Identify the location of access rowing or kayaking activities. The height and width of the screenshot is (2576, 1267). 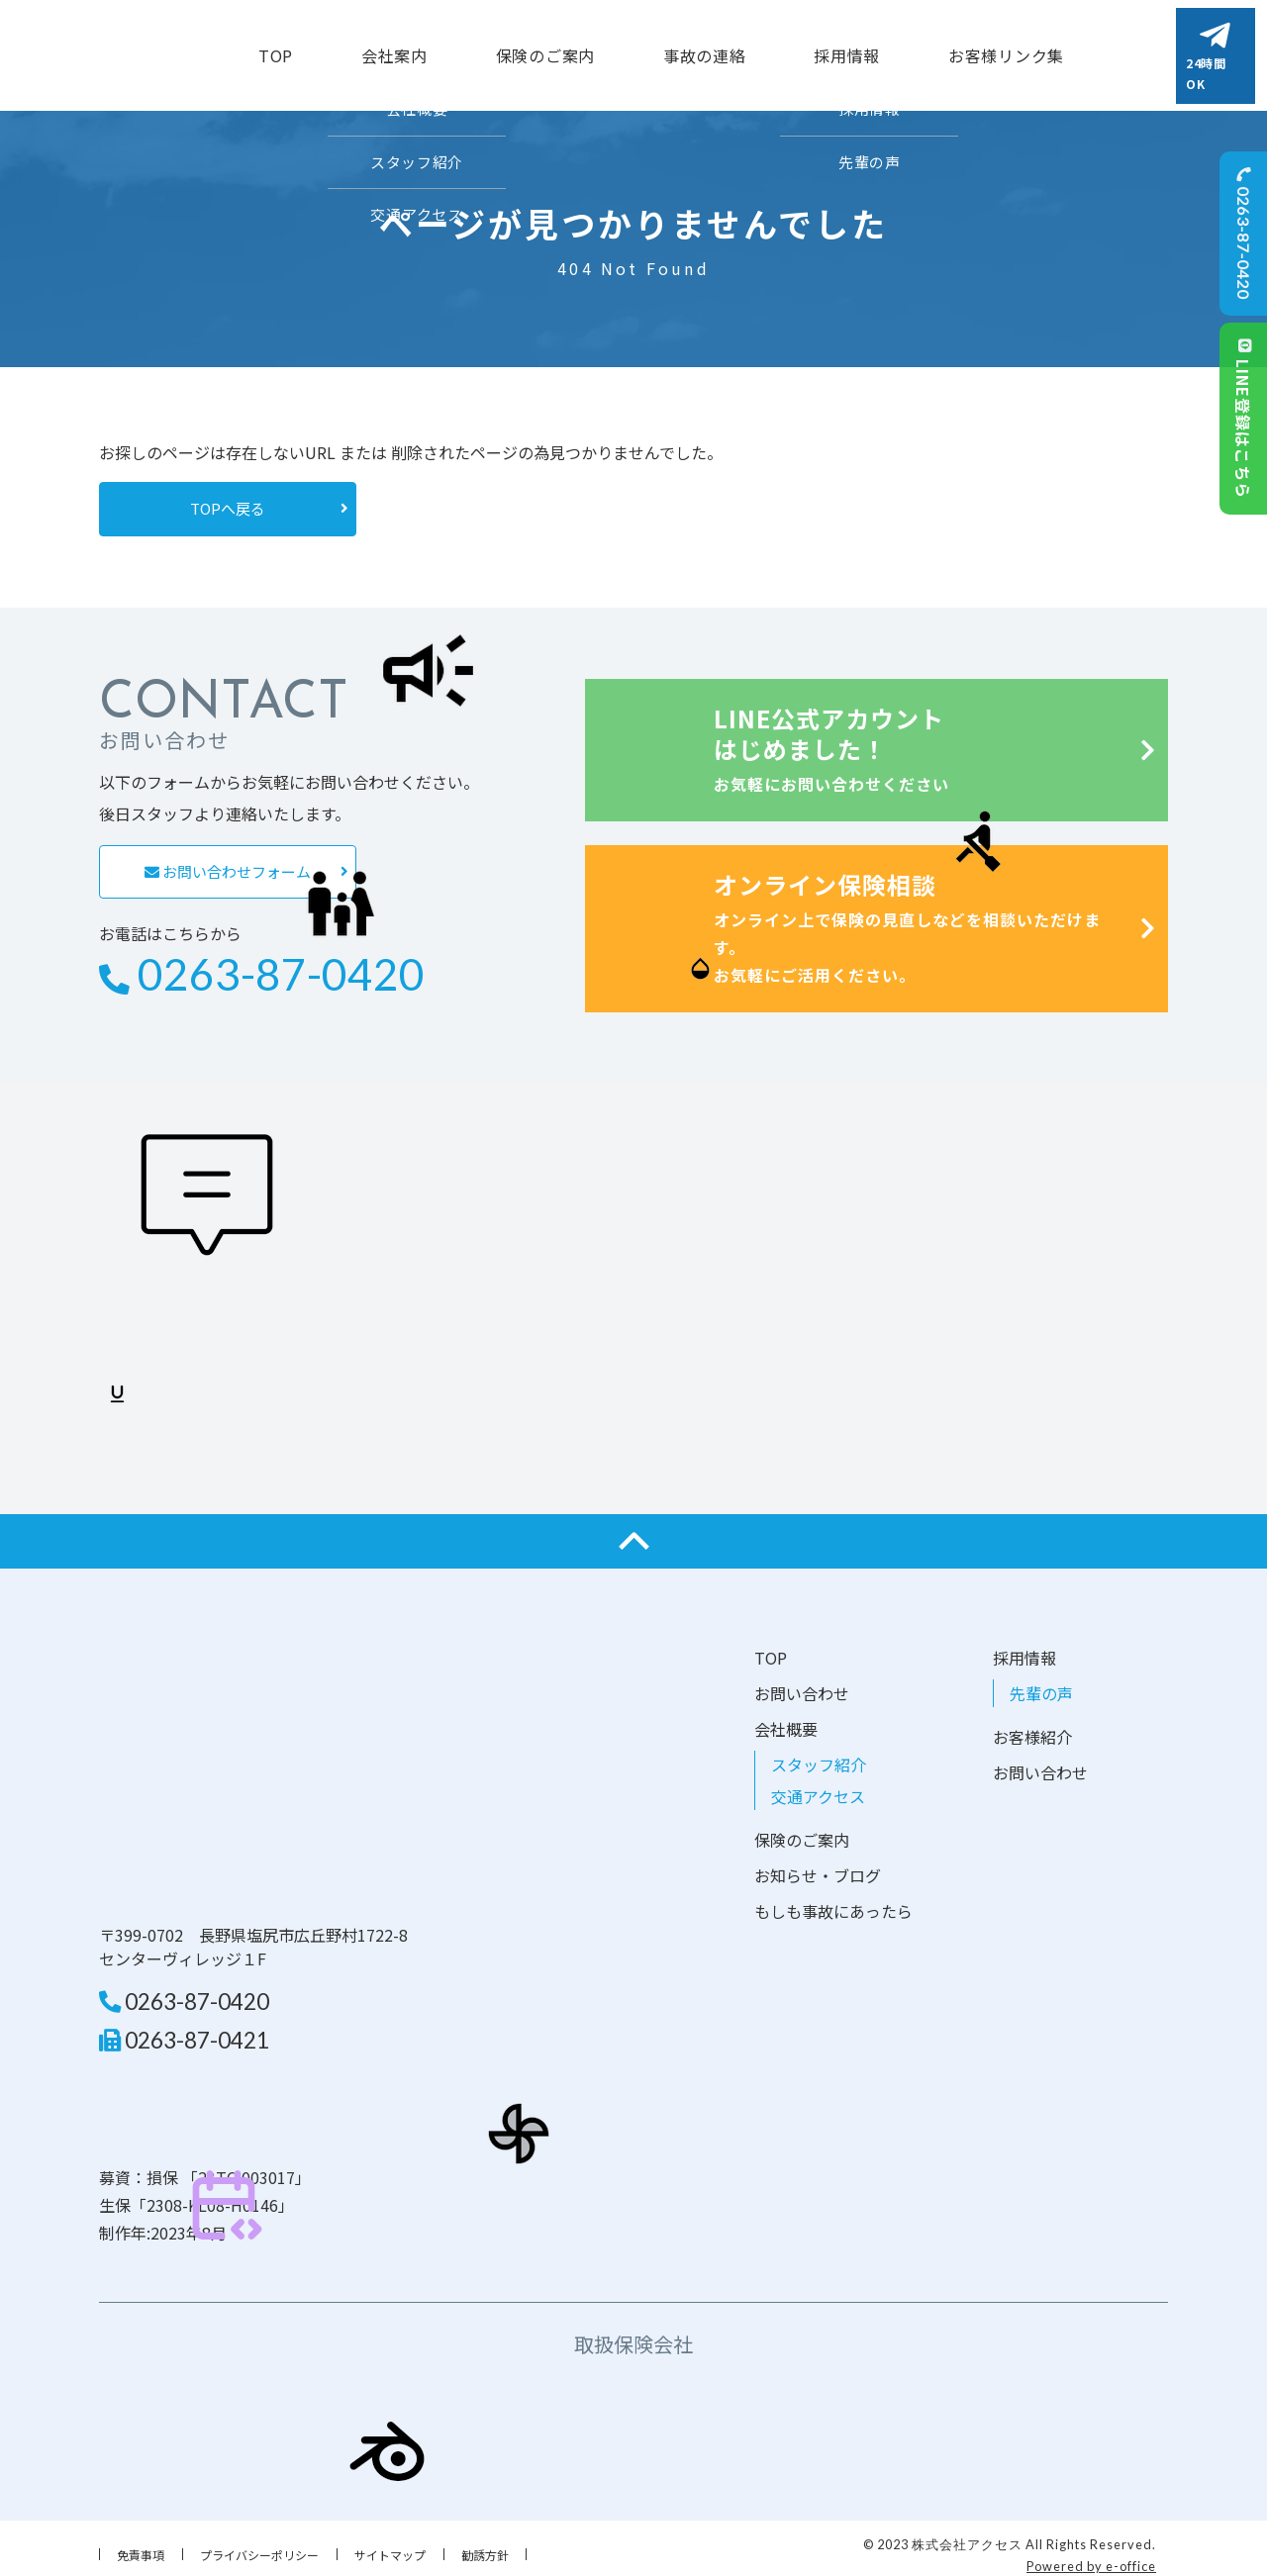
(977, 840).